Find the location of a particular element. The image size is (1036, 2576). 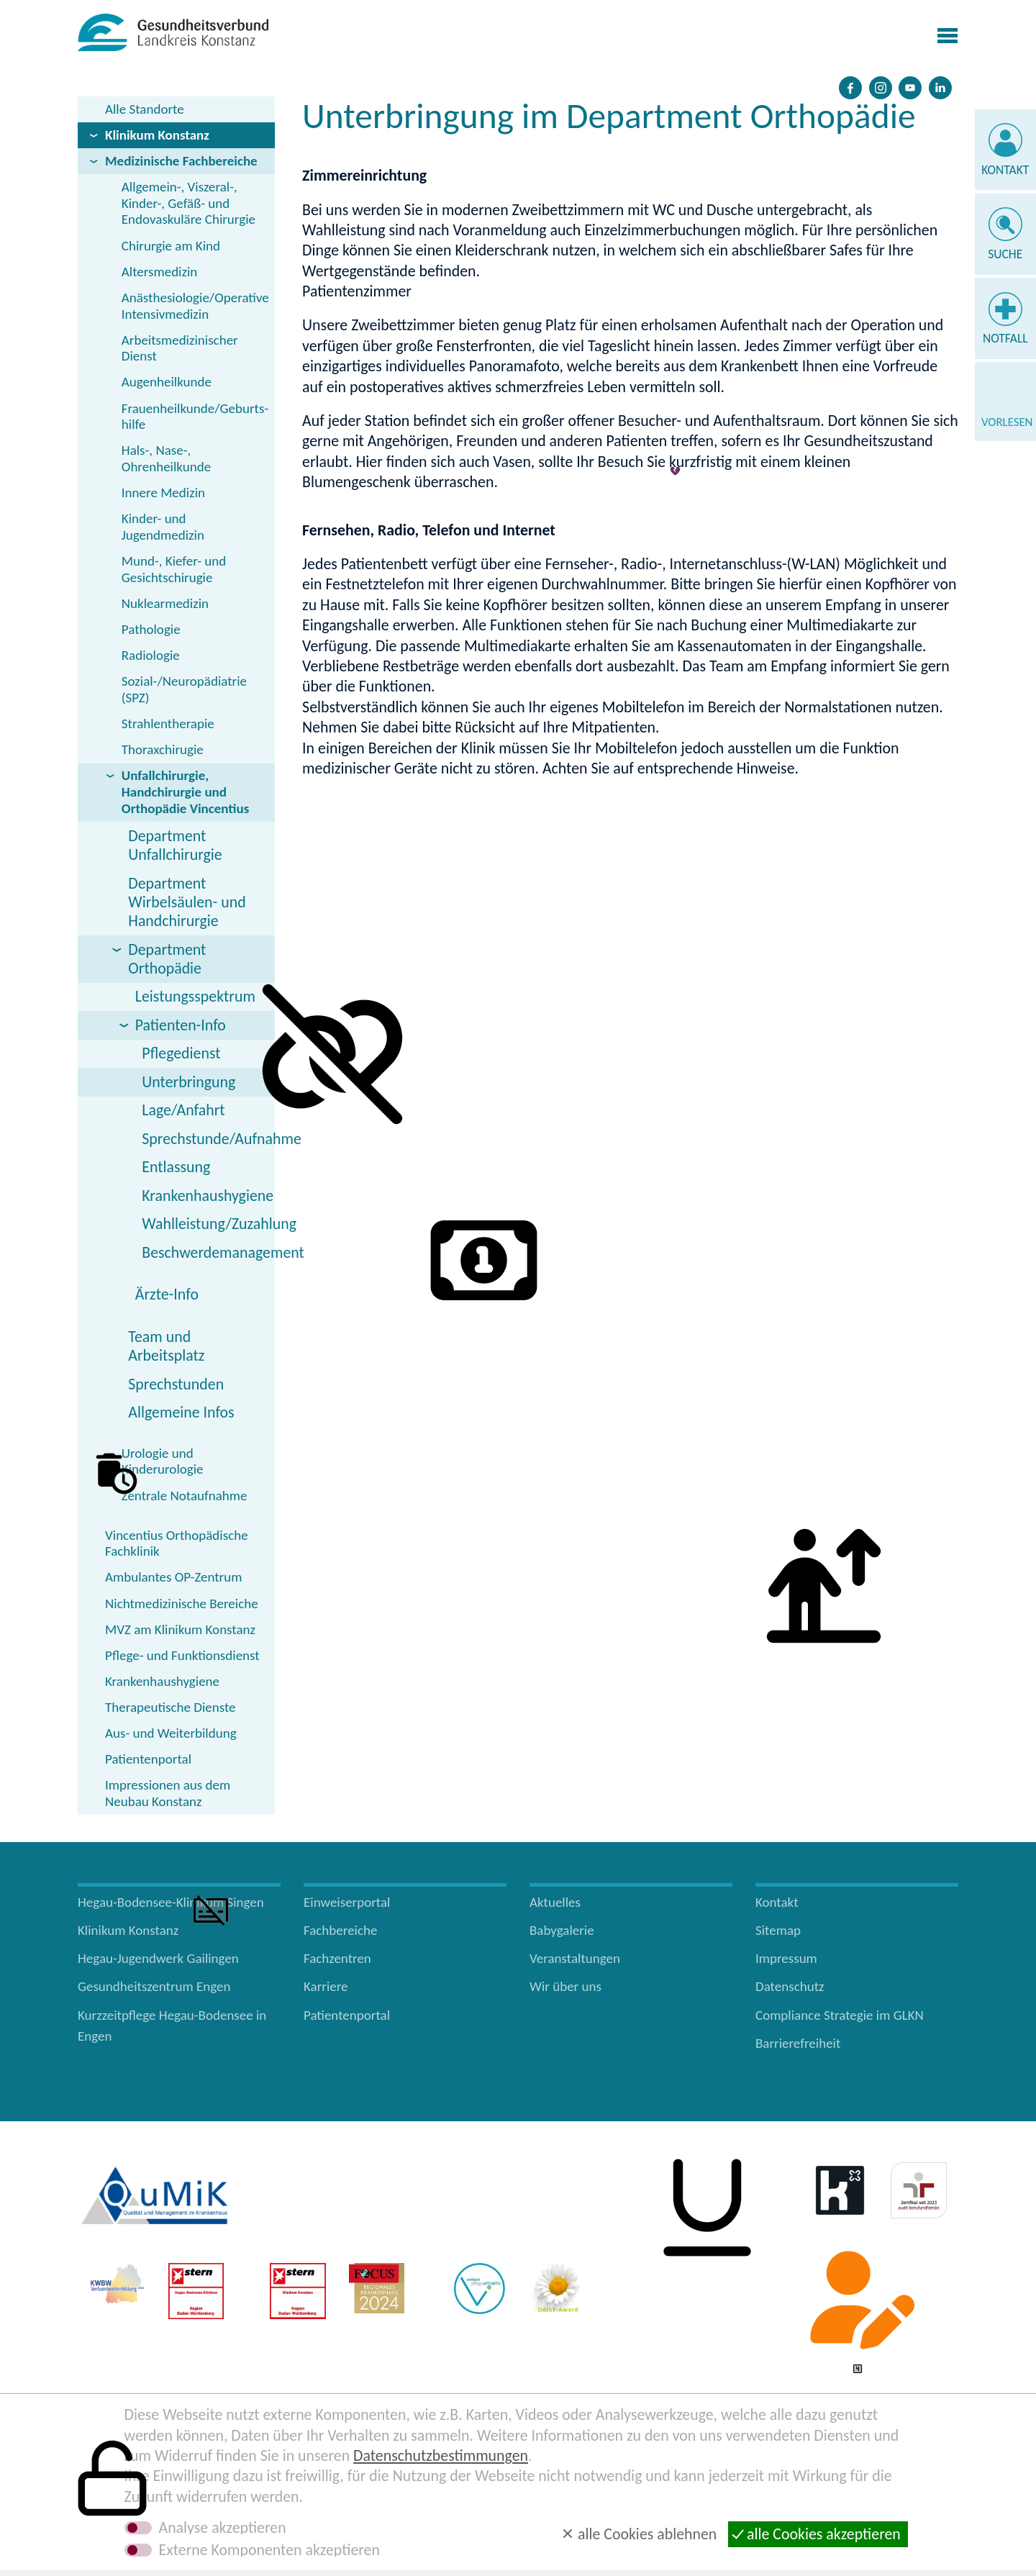

apply underline formatting to selected text is located at coordinates (707, 2208).